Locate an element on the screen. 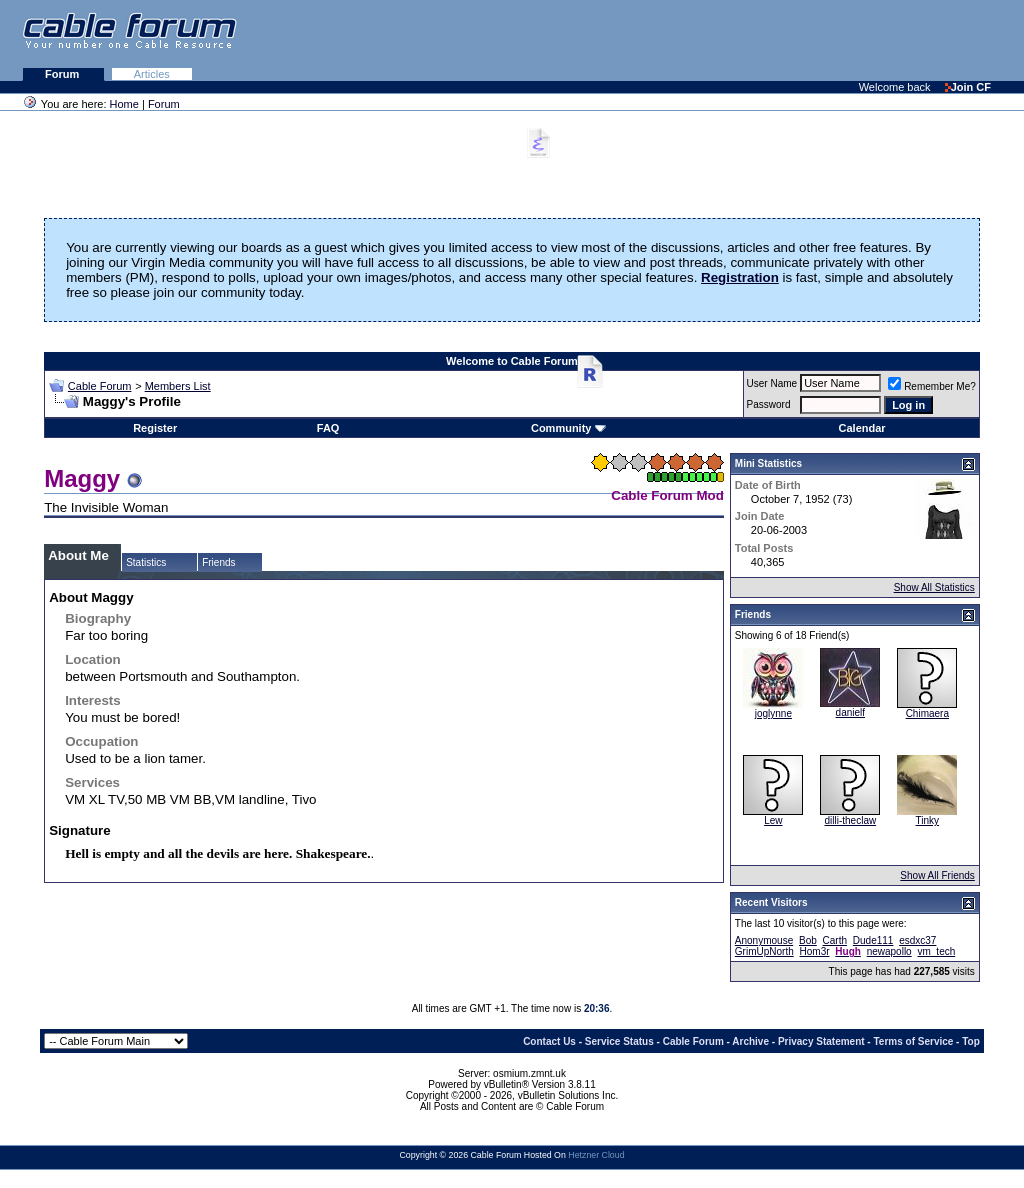 The height and width of the screenshot is (1188, 1024). an emacs lisp source code file is located at coordinates (538, 143).